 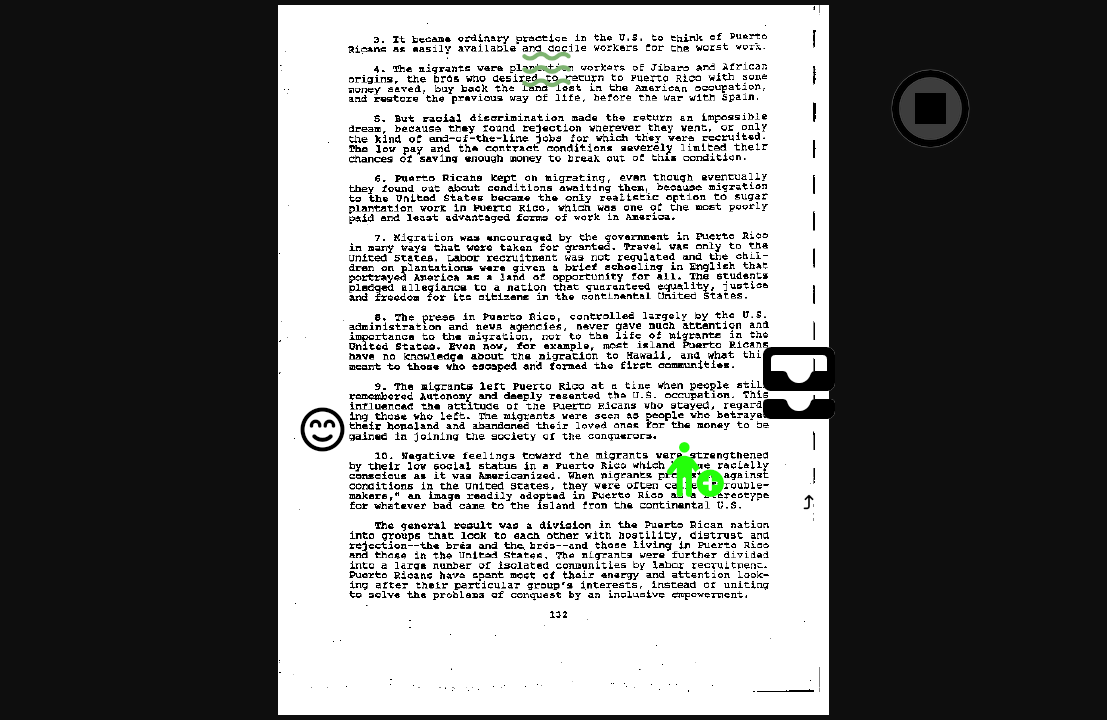 I want to click on indicates water or aquatic features, so click(x=546, y=69).